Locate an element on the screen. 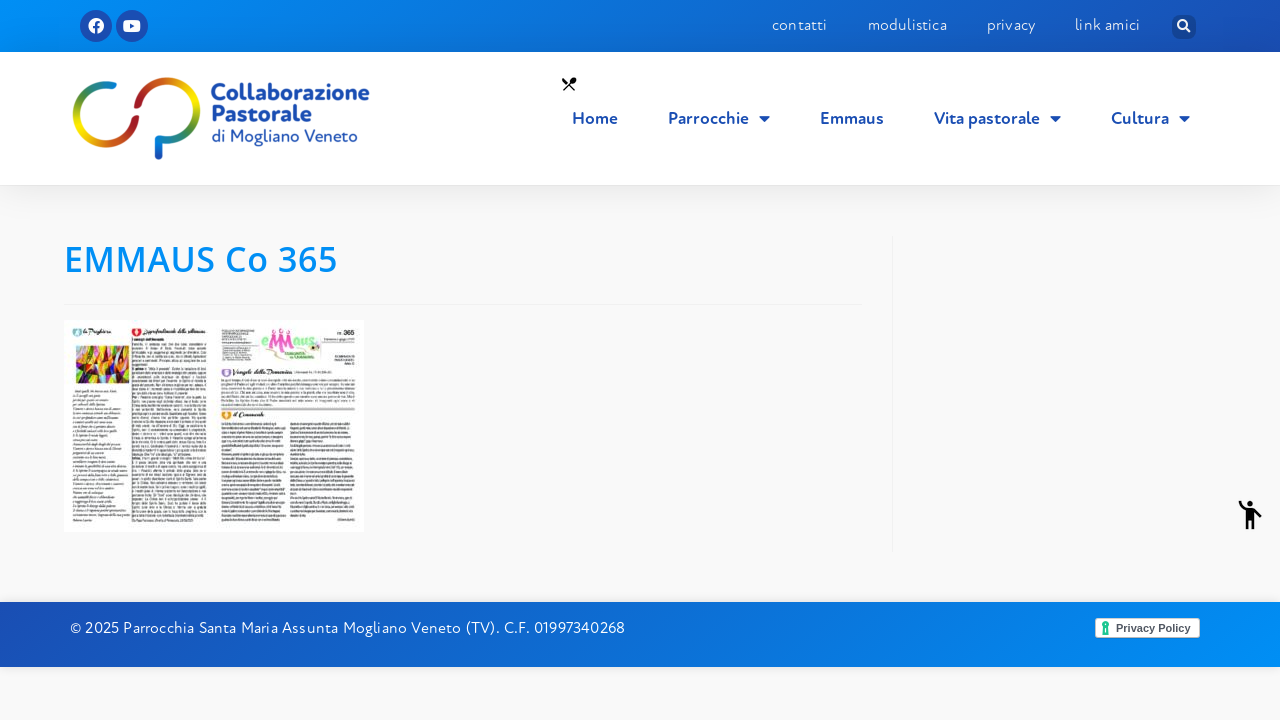  access people or contacts is located at coordinates (1250, 515).